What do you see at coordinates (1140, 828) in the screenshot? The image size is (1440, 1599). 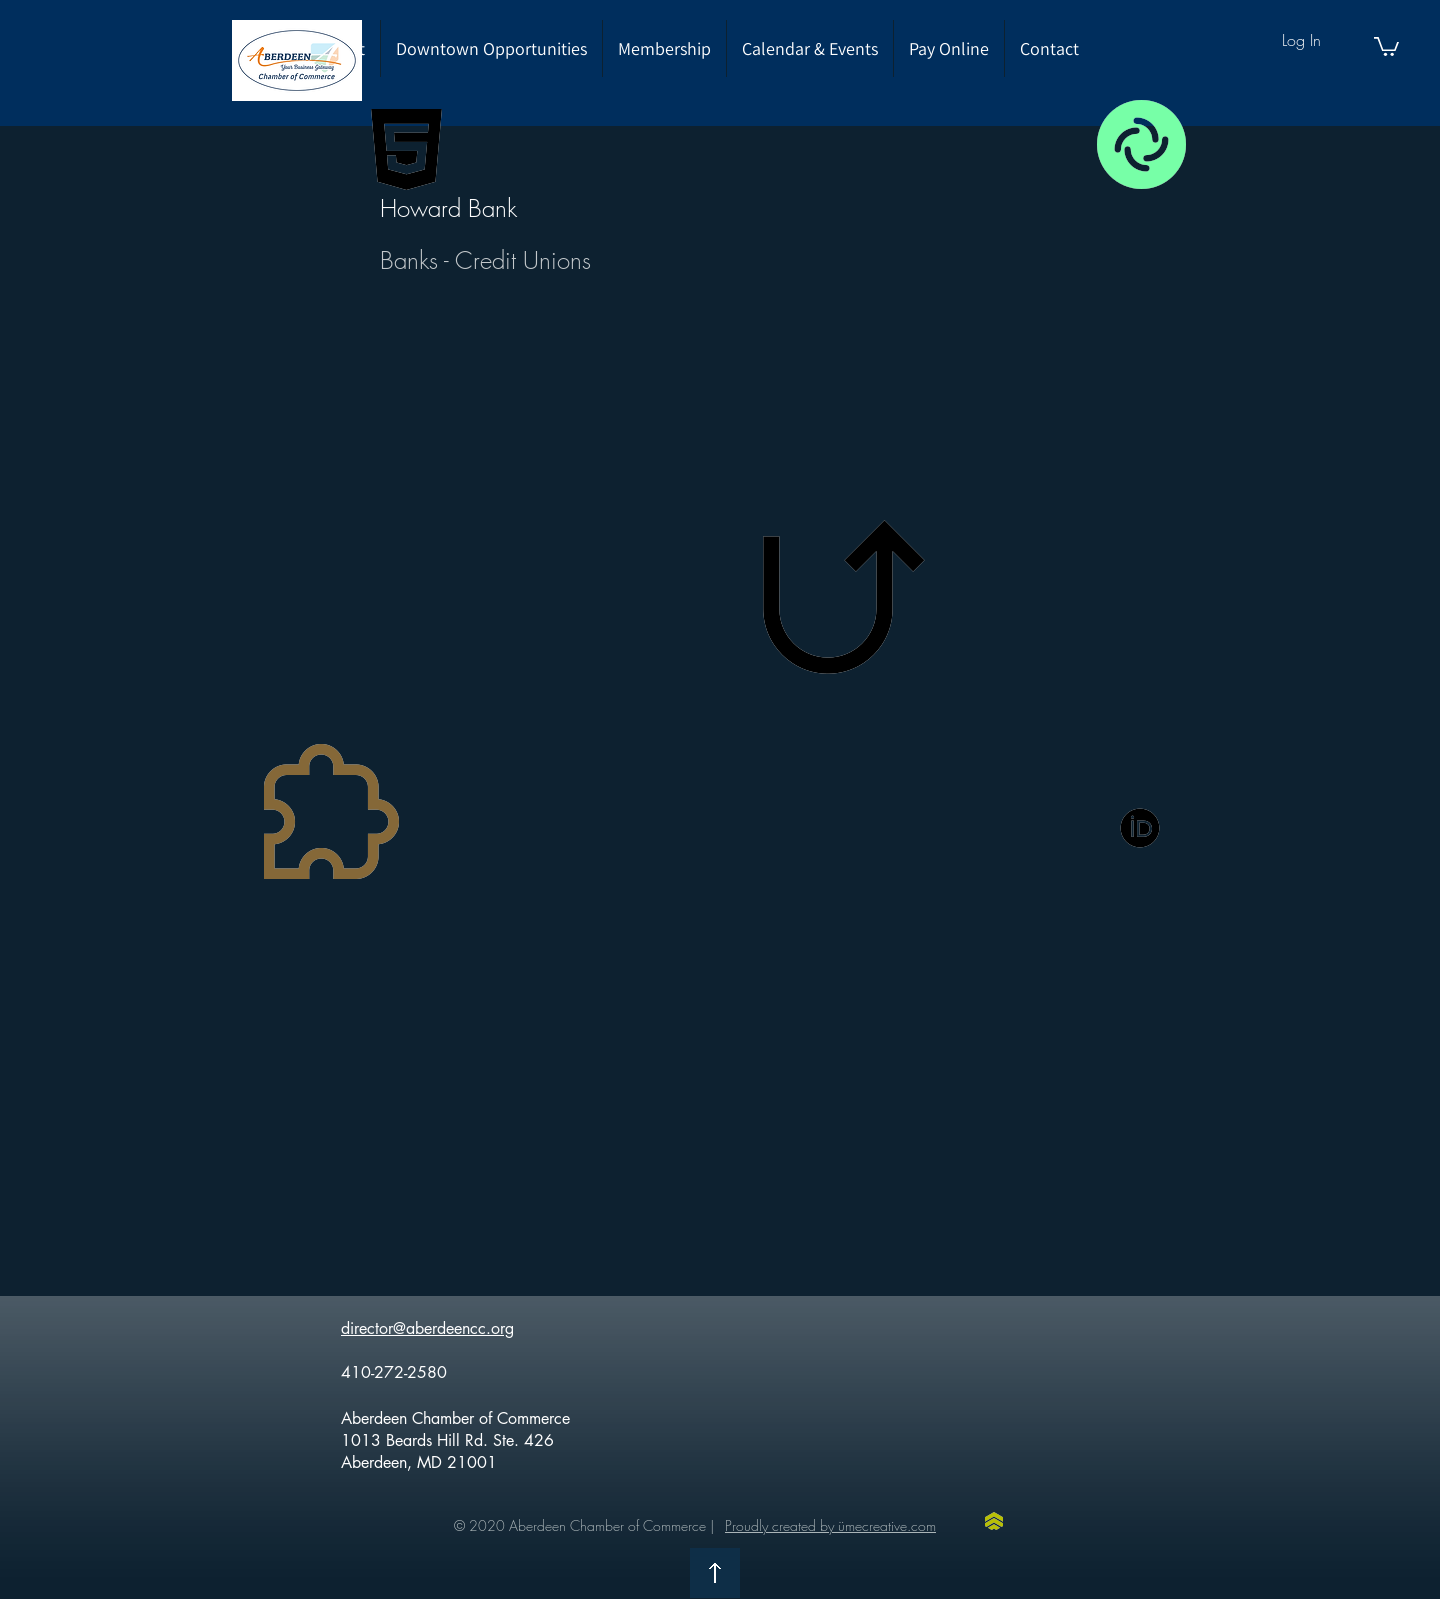 I see `link to ORCID researcher profile` at bounding box center [1140, 828].